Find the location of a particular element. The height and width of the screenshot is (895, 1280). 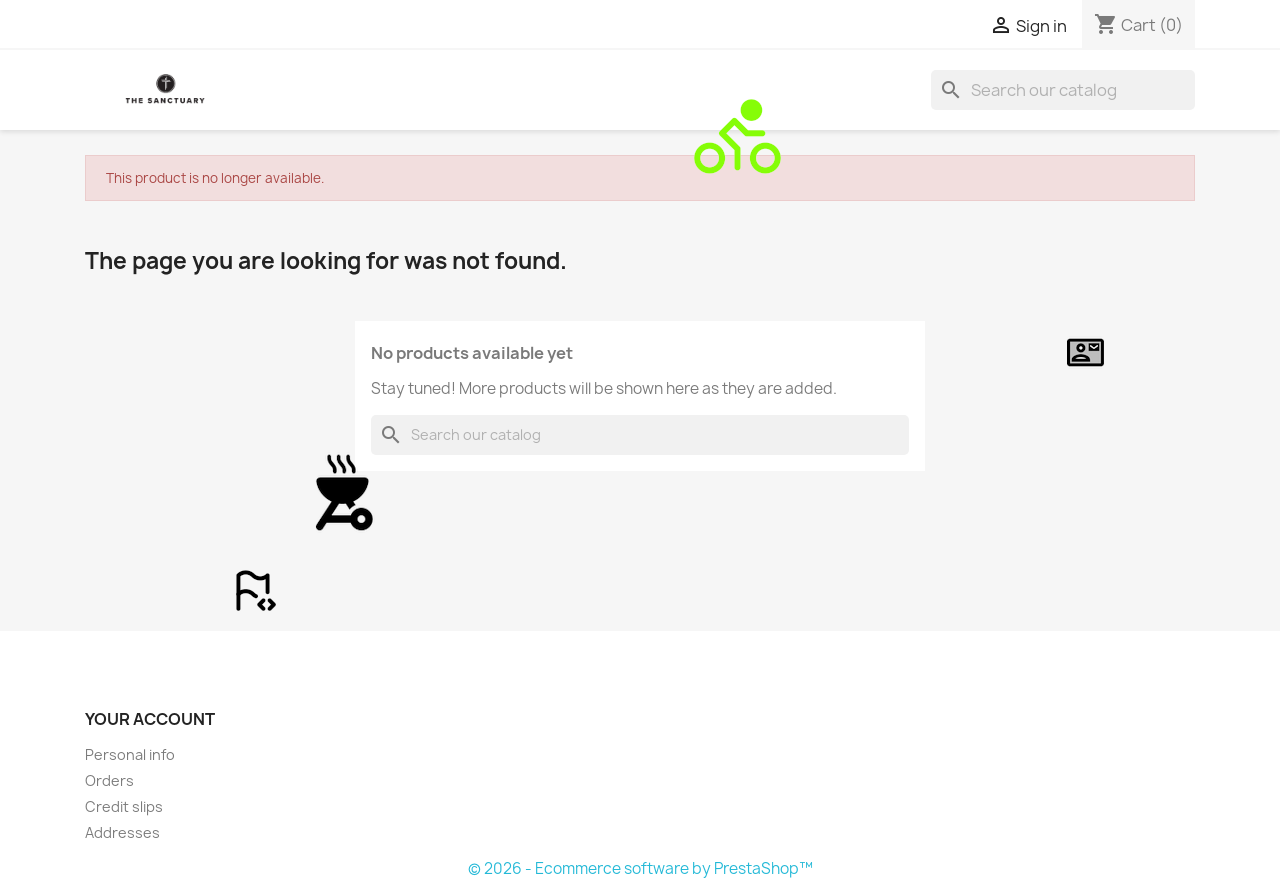

access contact's email information is located at coordinates (1085, 352).